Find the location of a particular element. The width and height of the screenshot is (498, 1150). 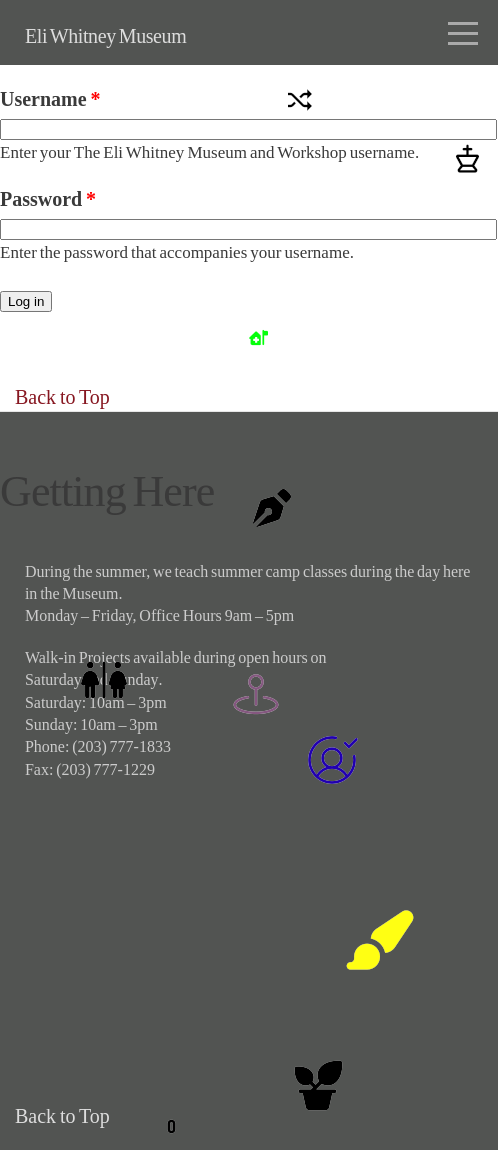

view location area or radius is located at coordinates (256, 695).